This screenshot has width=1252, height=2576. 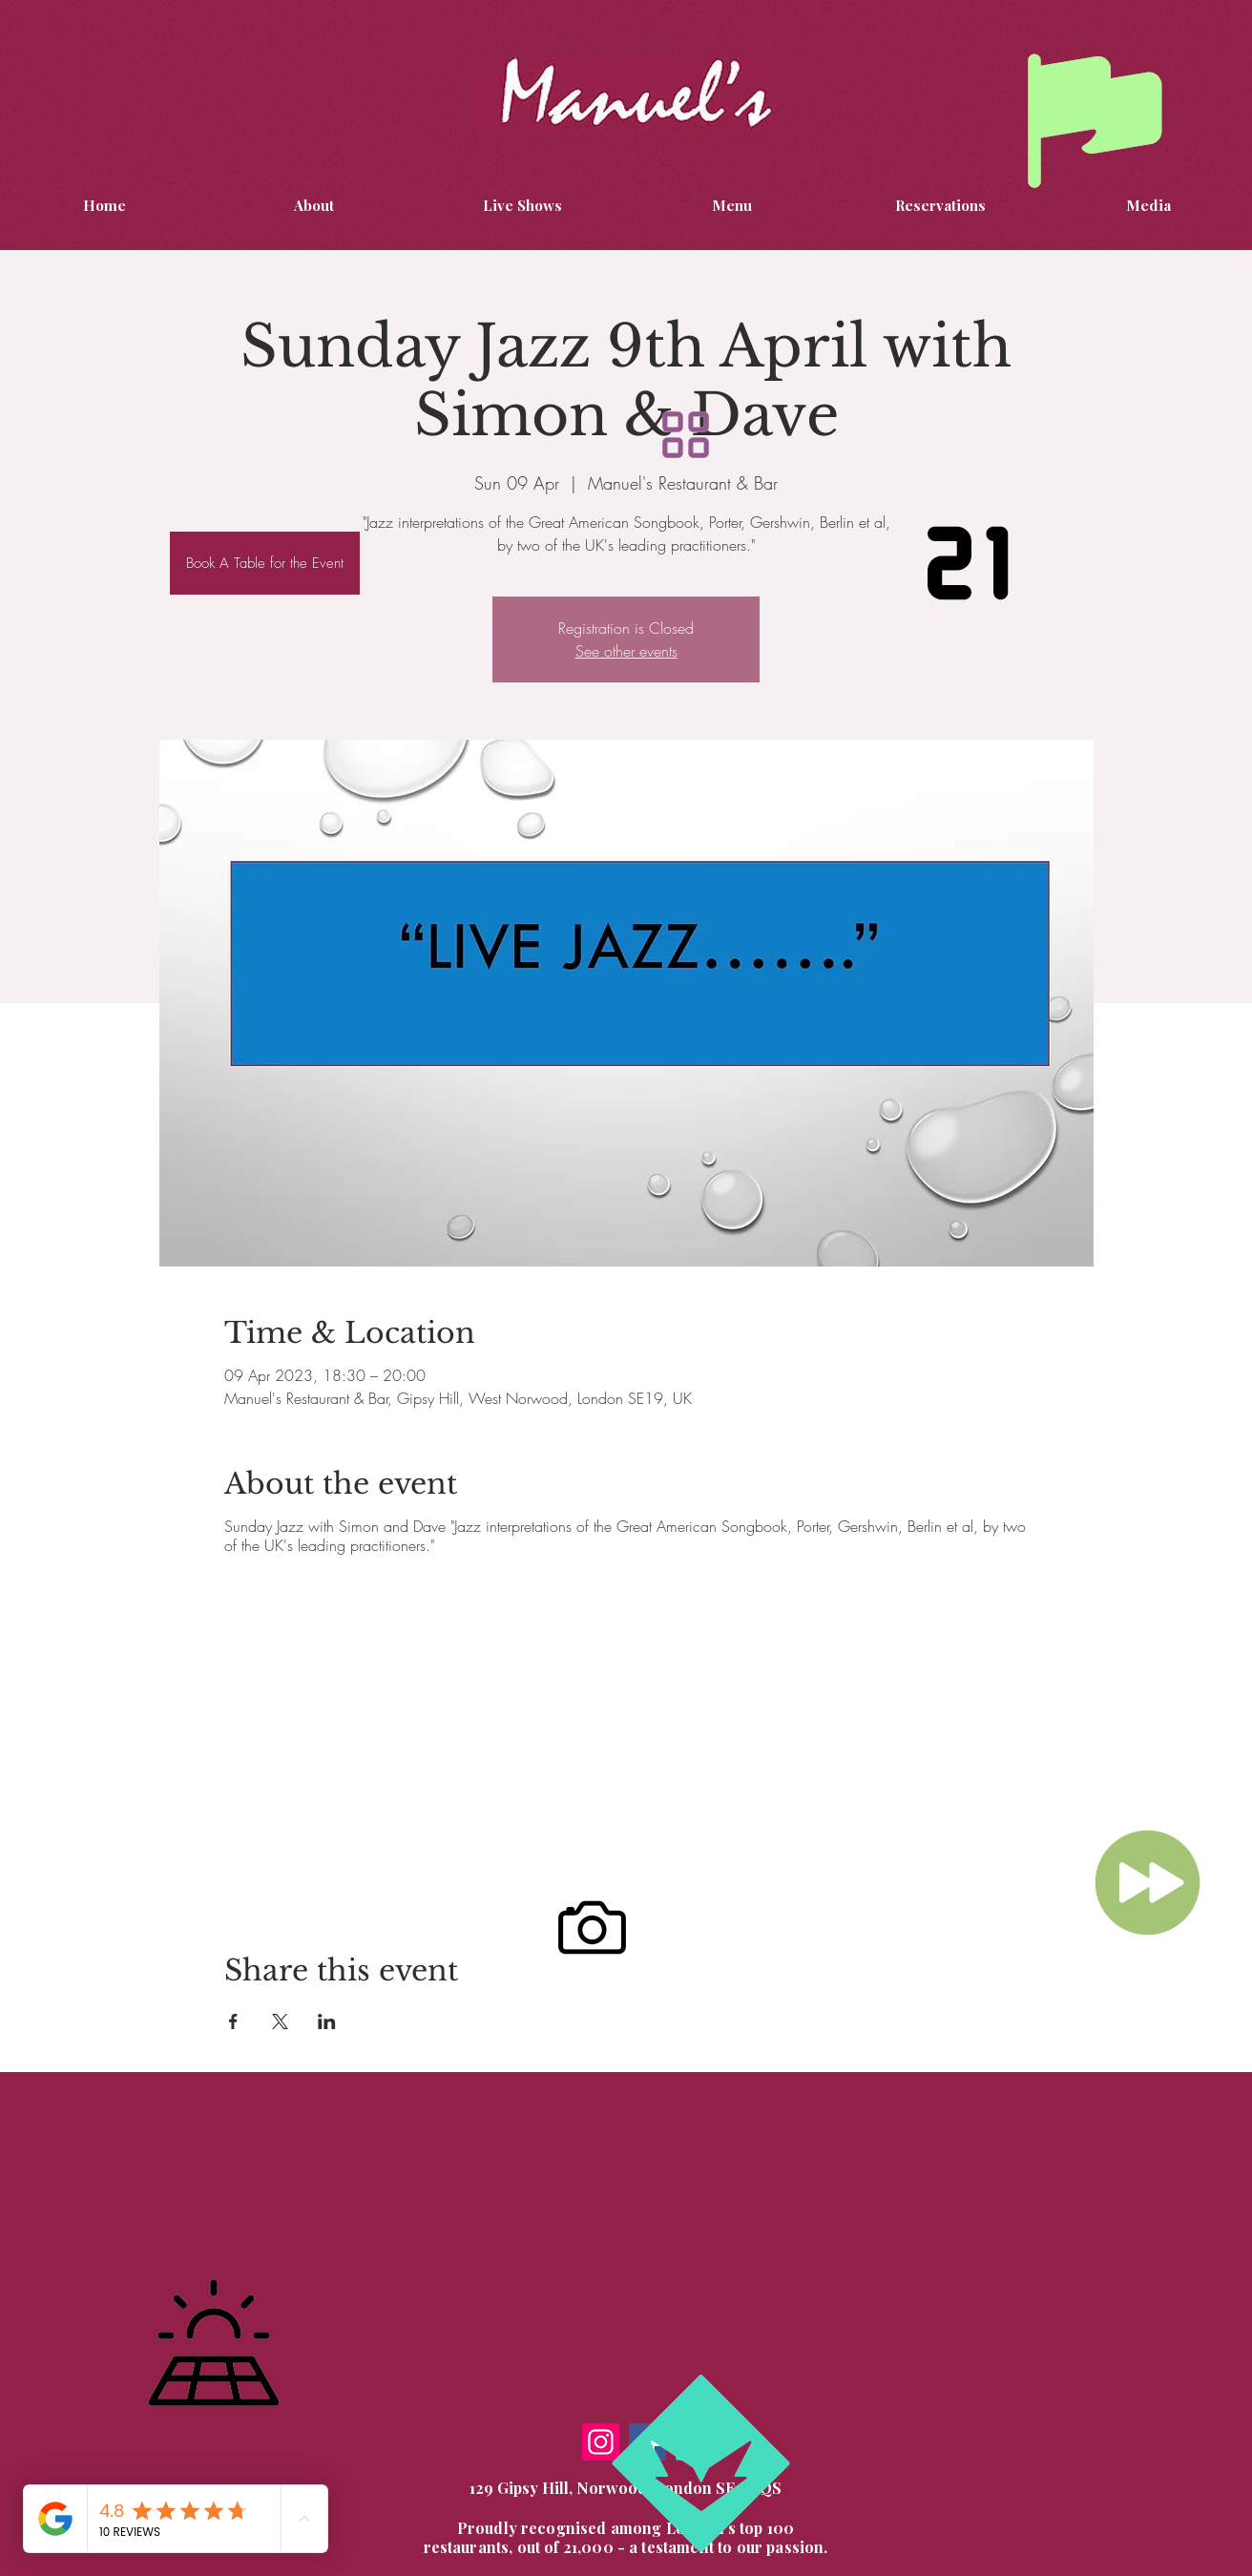 I want to click on discord hypesquad house of balance badge, so click(x=701, y=2463).